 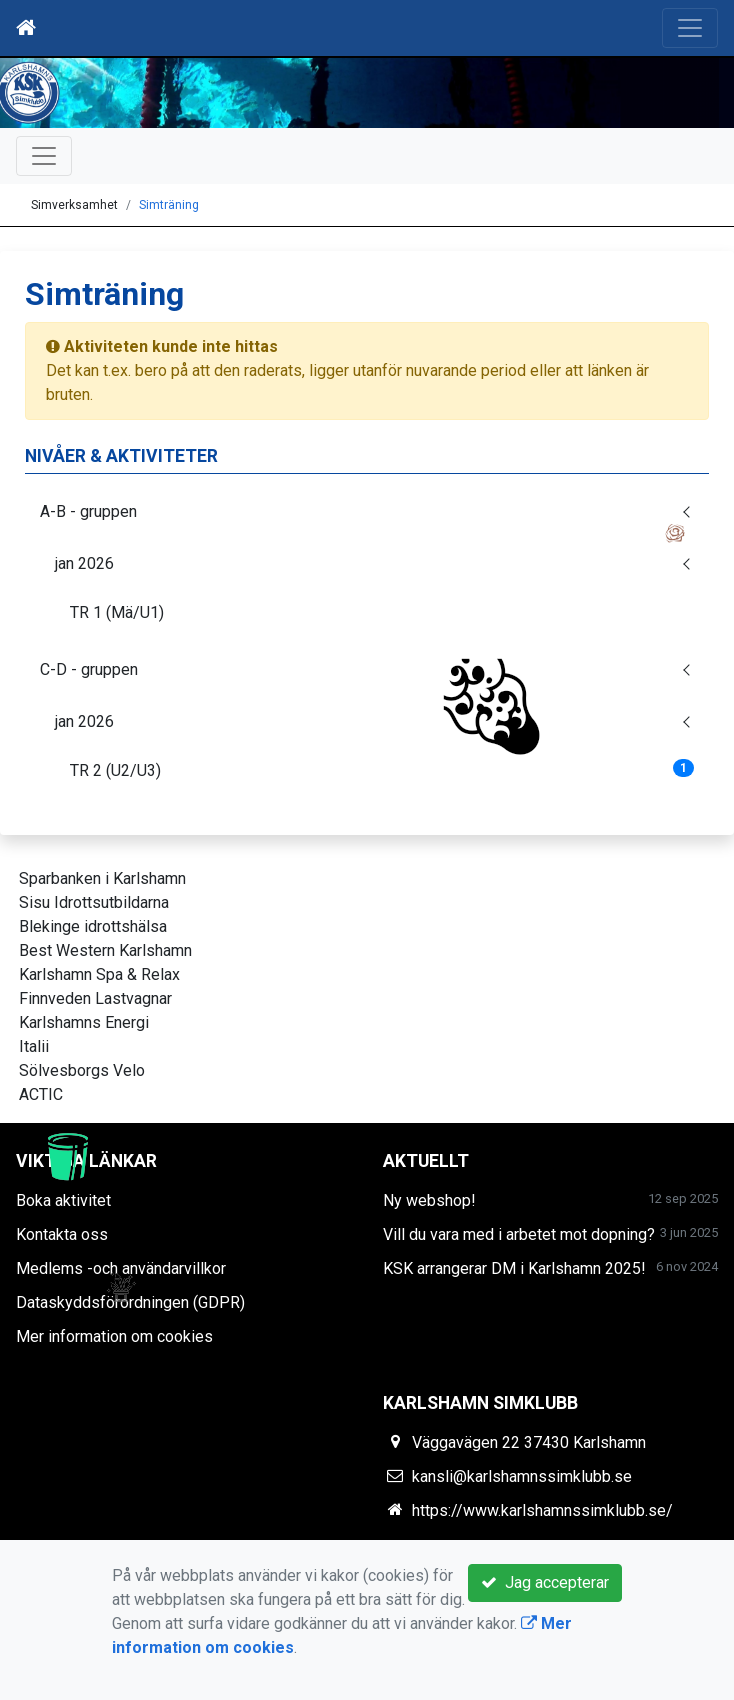 I want to click on metal bucket item in game inventory, so click(x=68, y=1149).